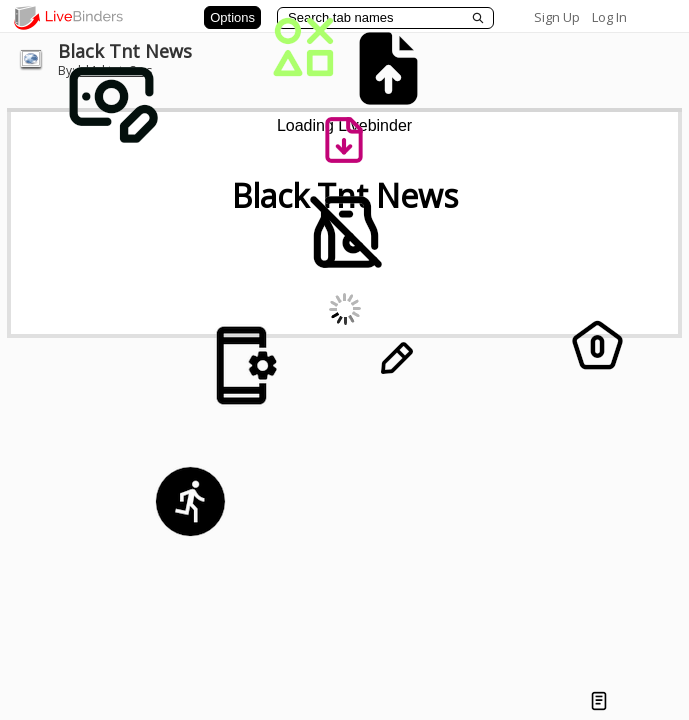 This screenshot has width=689, height=720. Describe the element at coordinates (190, 501) in the screenshot. I see `access running or fitness tracking features` at that location.